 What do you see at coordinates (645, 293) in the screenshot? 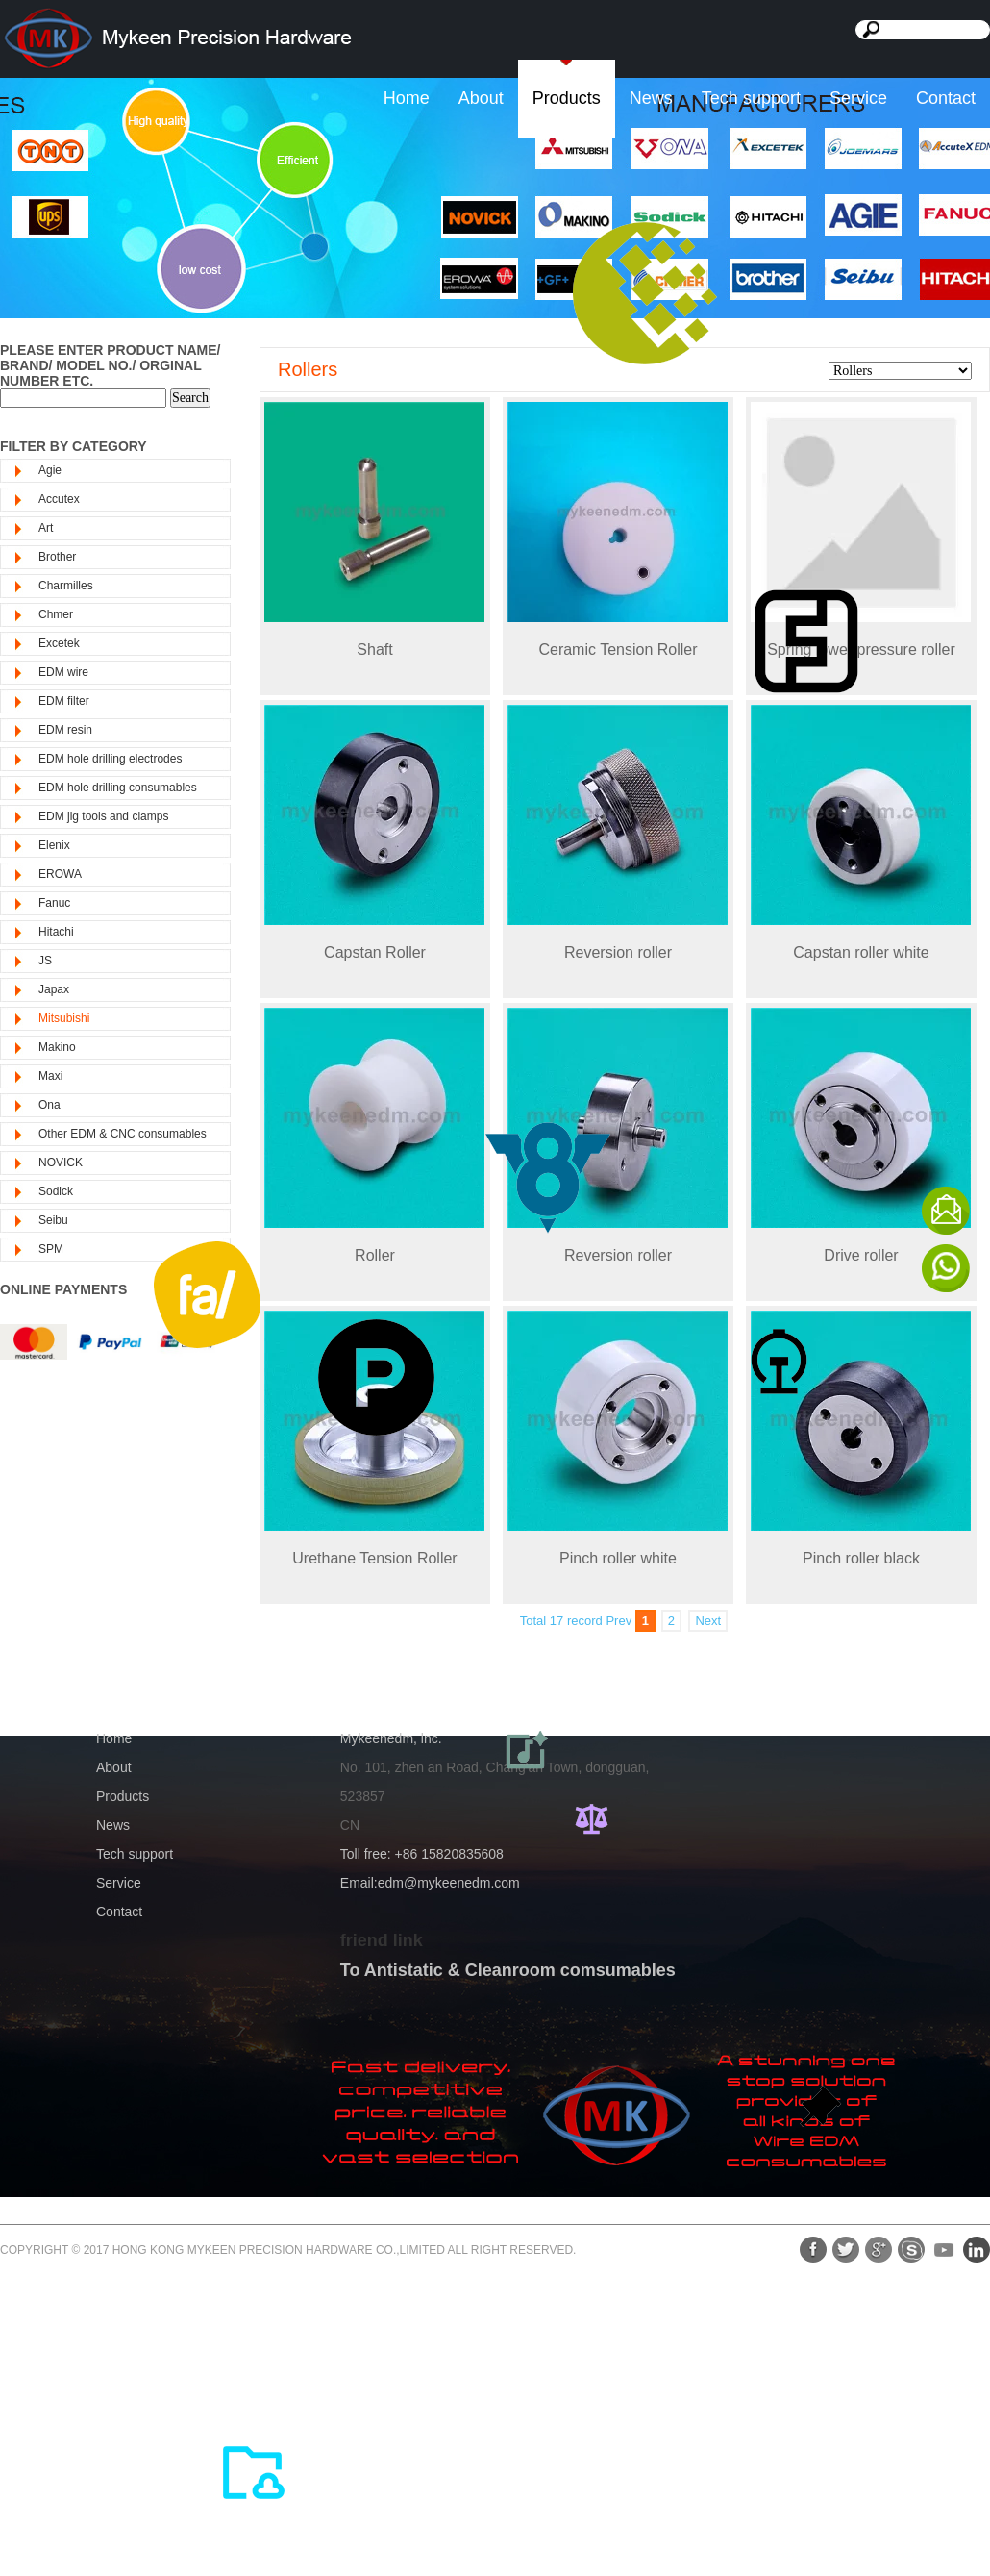
I see `pay with webmoney` at bounding box center [645, 293].